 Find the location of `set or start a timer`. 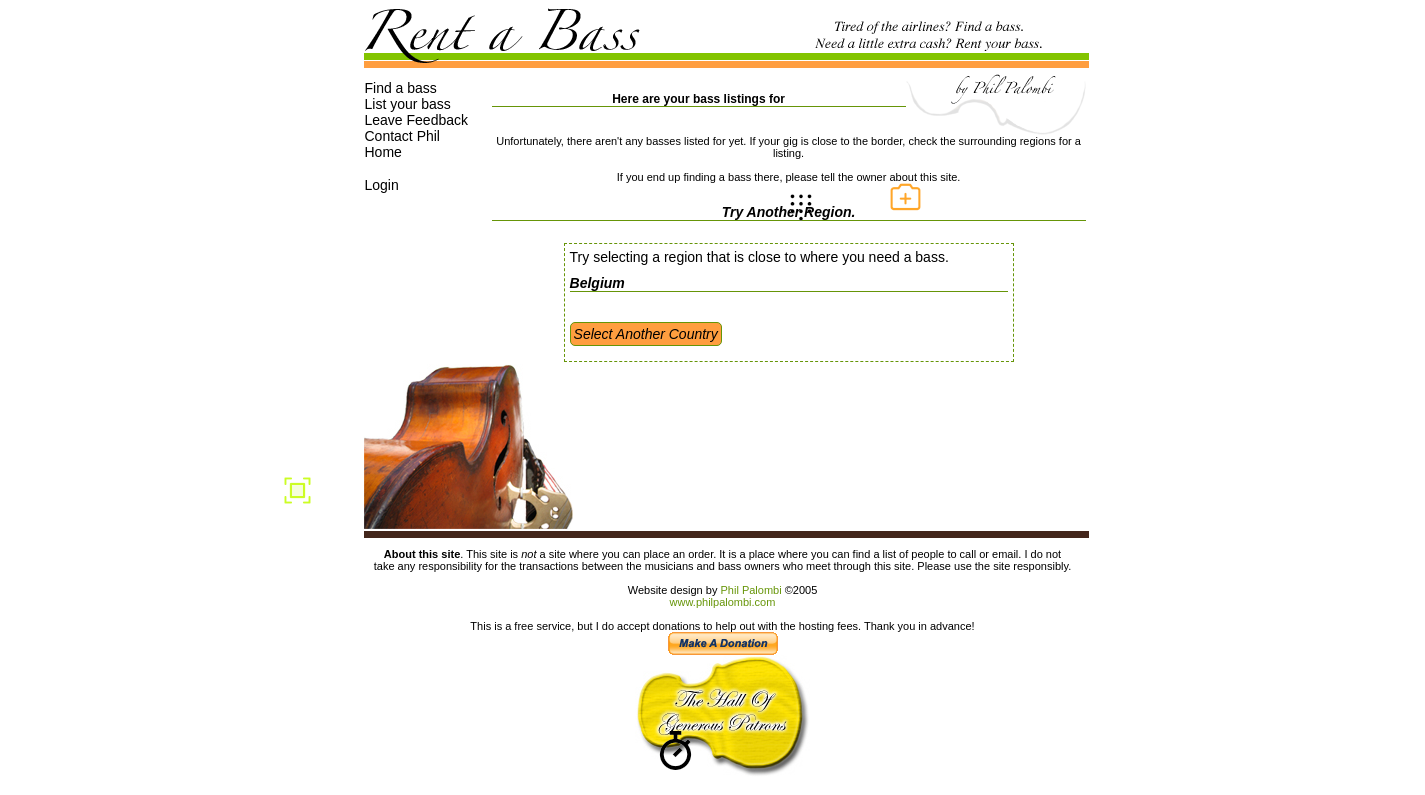

set or start a timer is located at coordinates (675, 750).